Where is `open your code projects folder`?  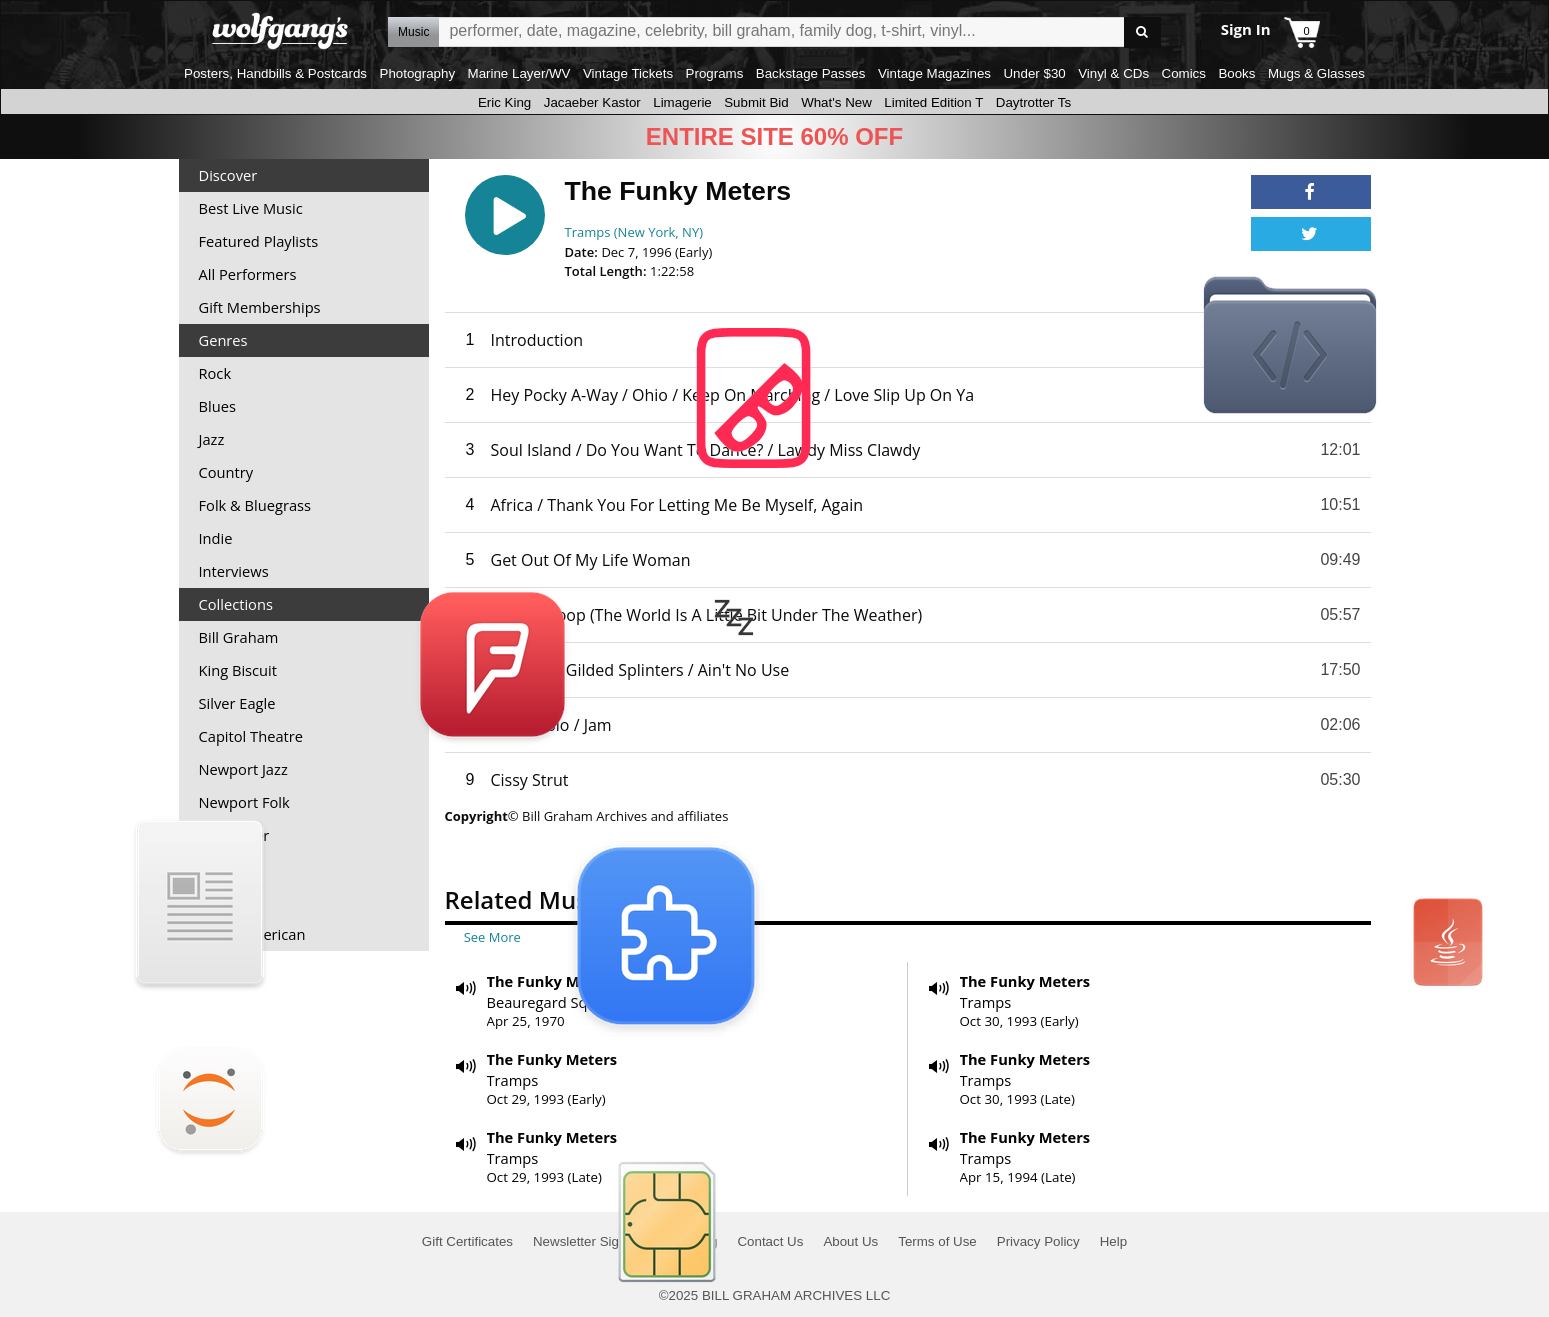 open your code projects folder is located at coordinates (1290, 345).